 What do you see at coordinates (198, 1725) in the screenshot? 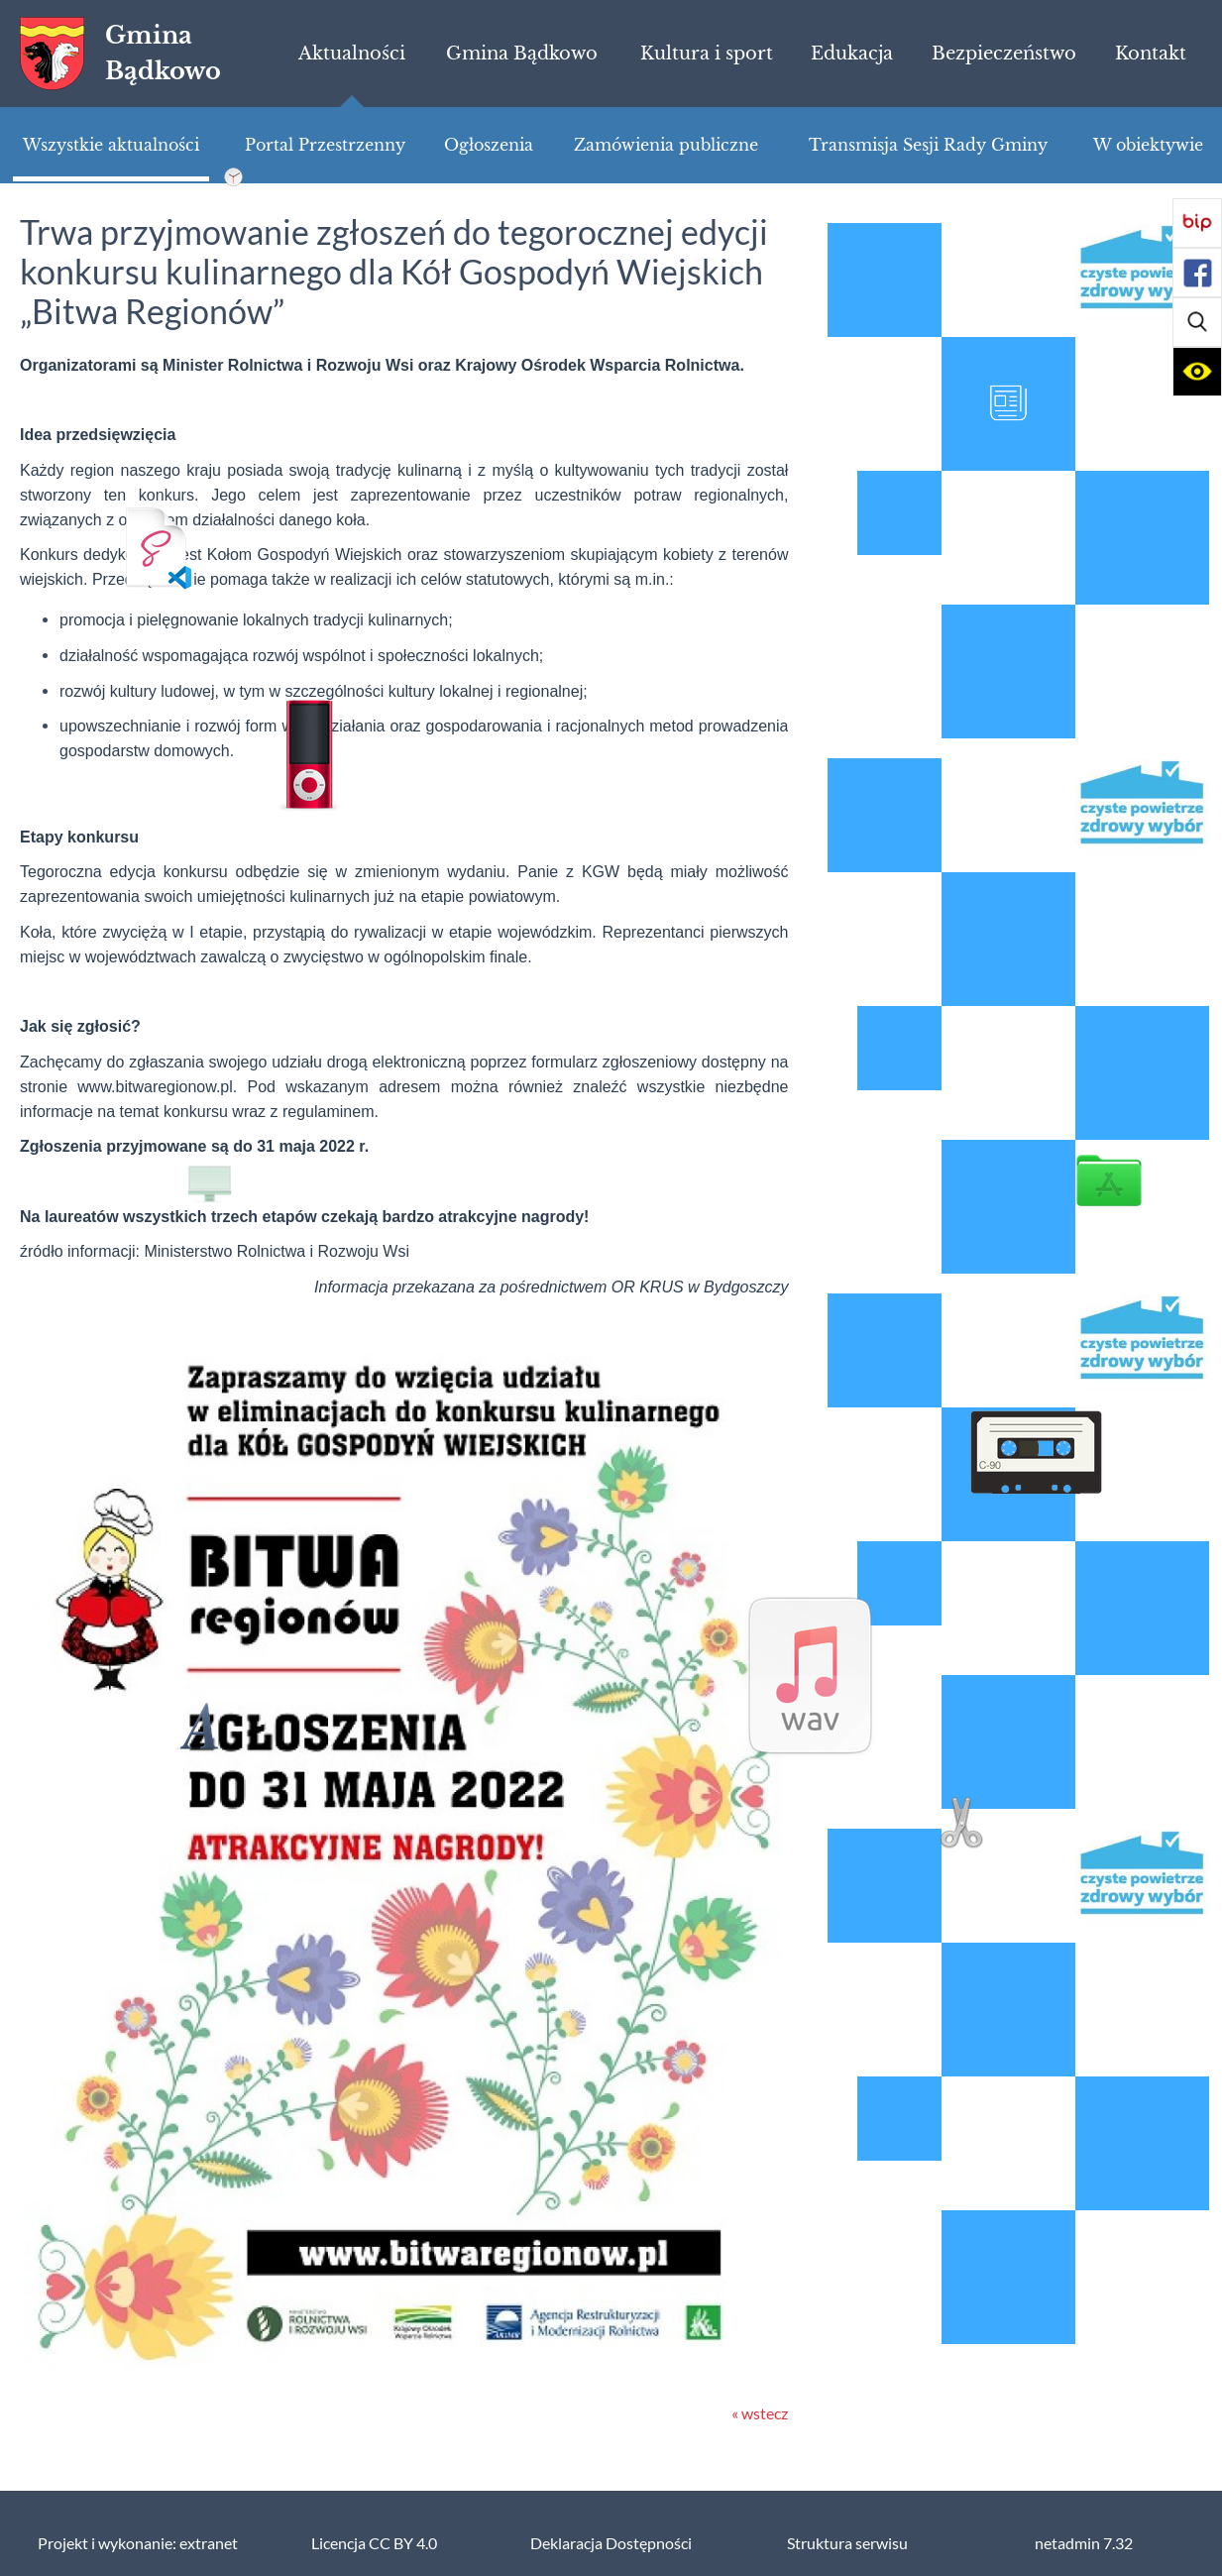
I see `access font settings and typography preferences` at bounding box center [198, 1725].